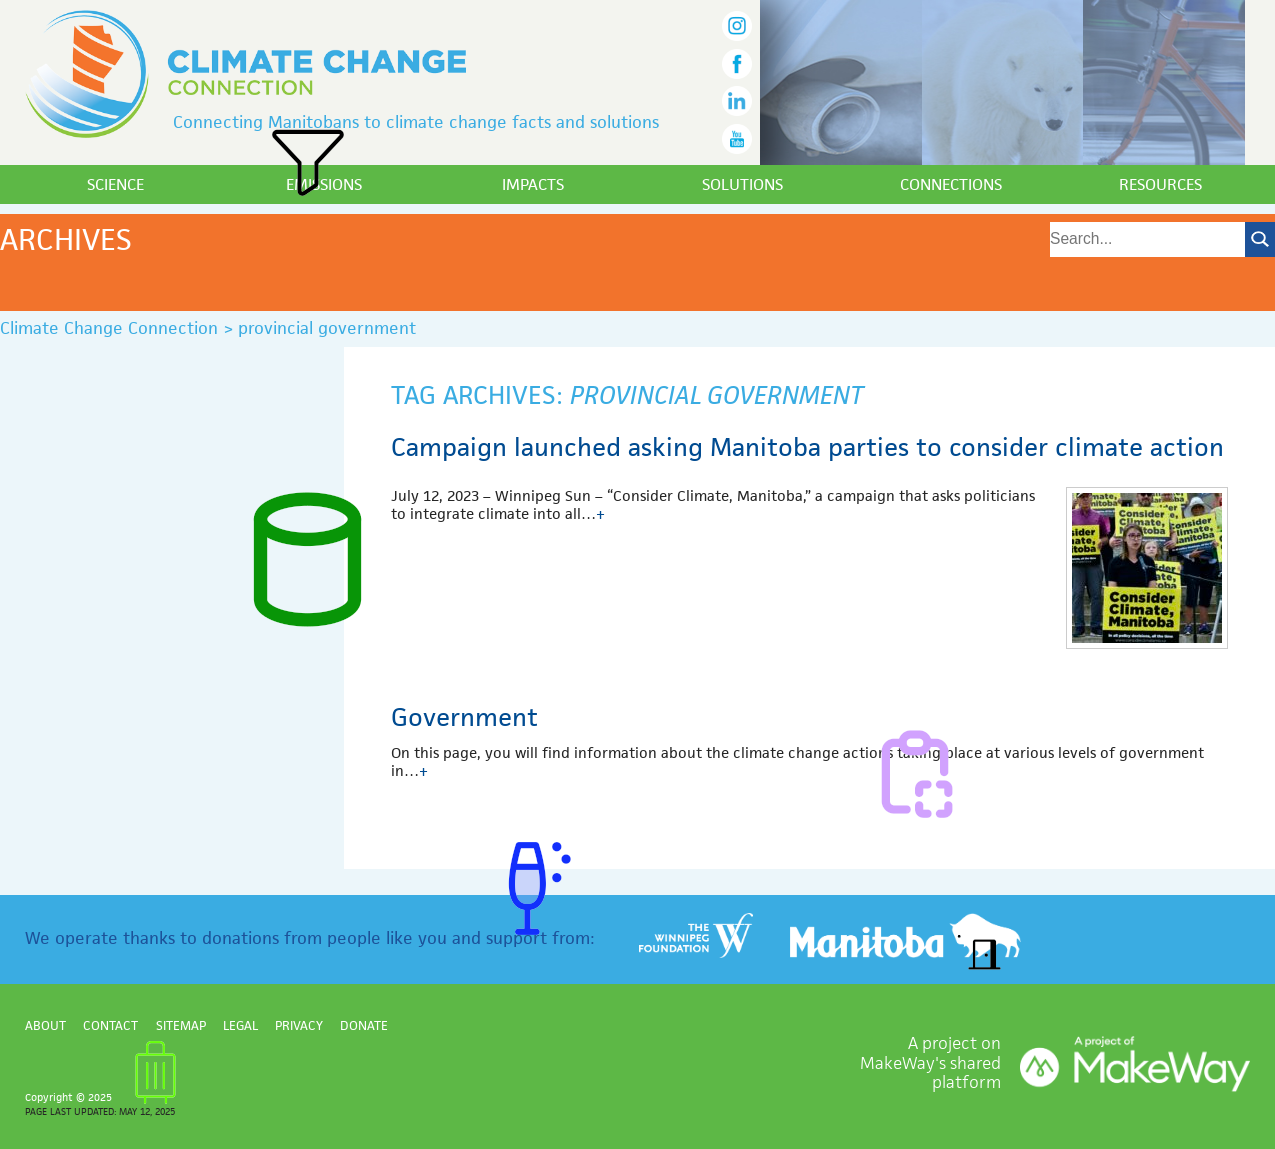 Image resolution: width=1275 pixels, height=1149 pixels. I want to click on copy to clipboard, so click(915, 772).